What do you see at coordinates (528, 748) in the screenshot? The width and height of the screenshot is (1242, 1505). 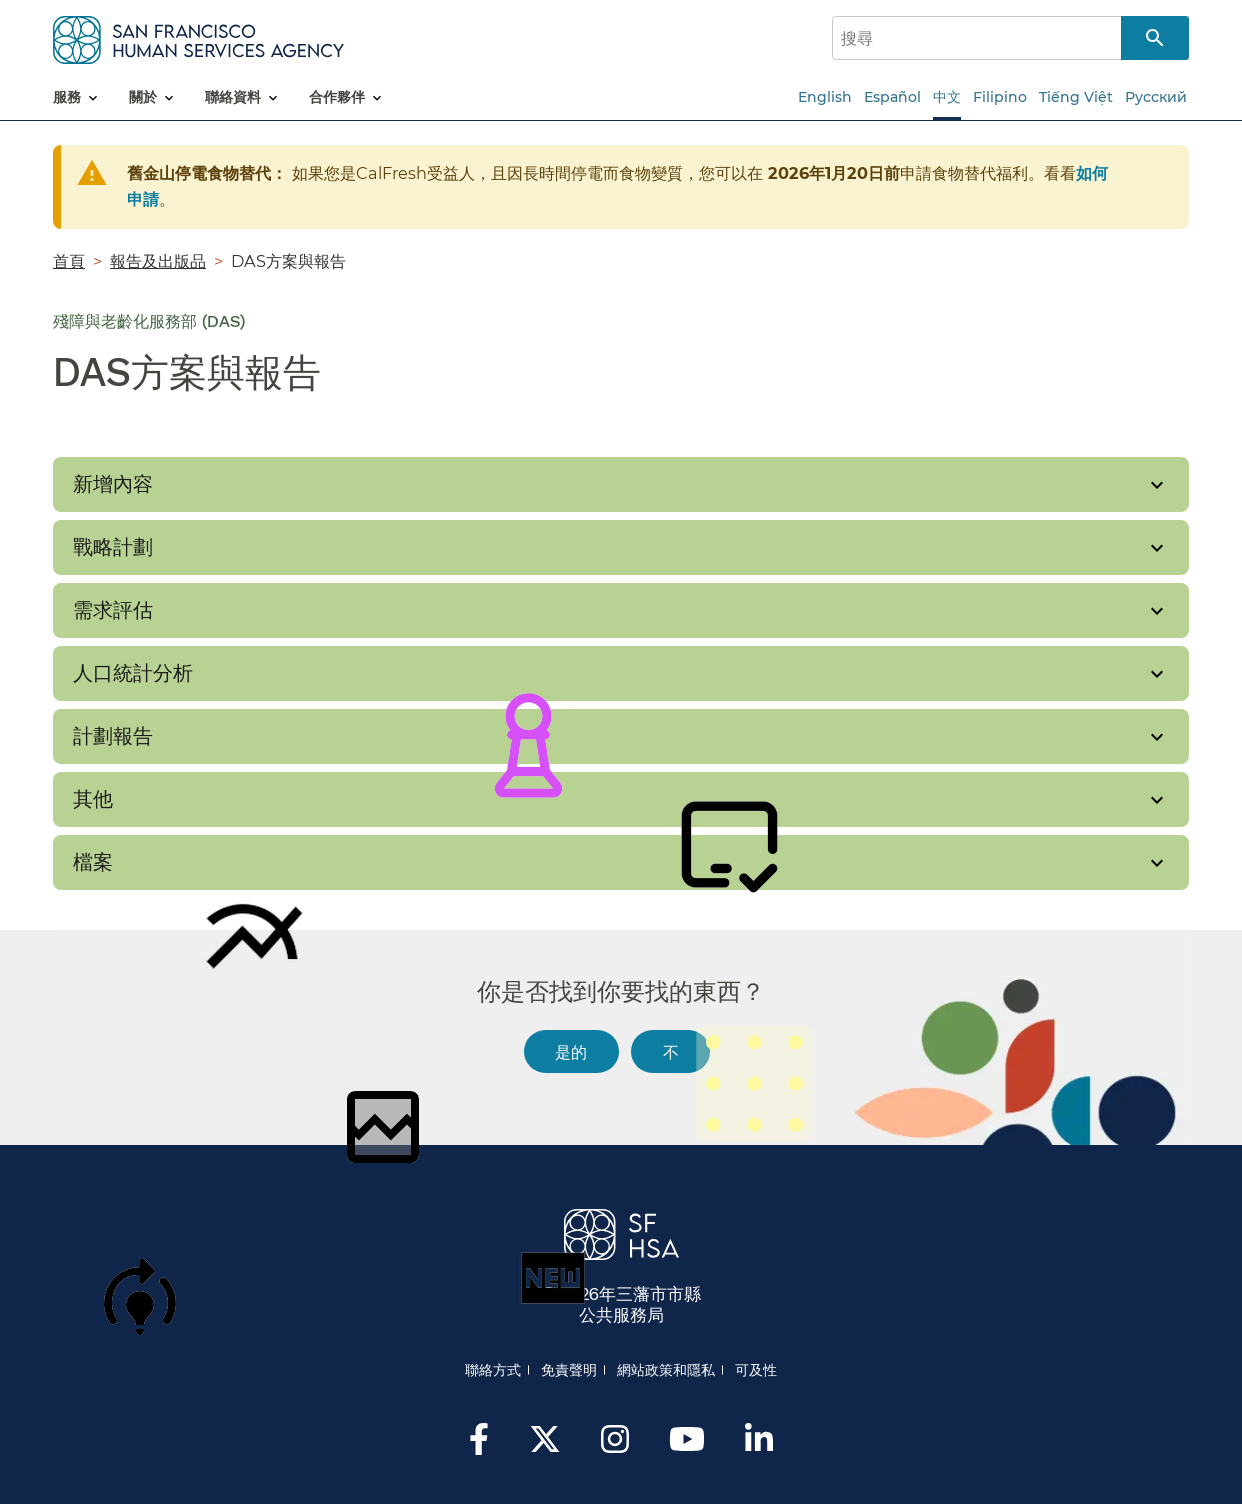 I see `play chess or access chess game` at bounding box center [528, 748].